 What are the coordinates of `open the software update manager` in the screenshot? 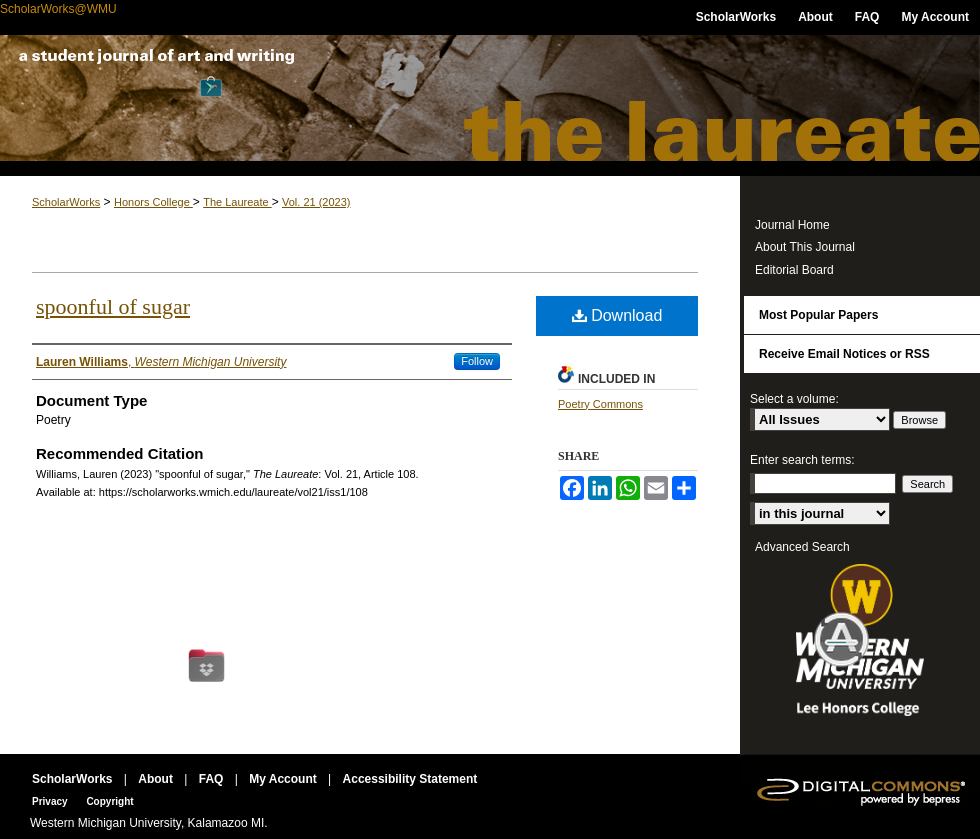 It's located at (841, 639).